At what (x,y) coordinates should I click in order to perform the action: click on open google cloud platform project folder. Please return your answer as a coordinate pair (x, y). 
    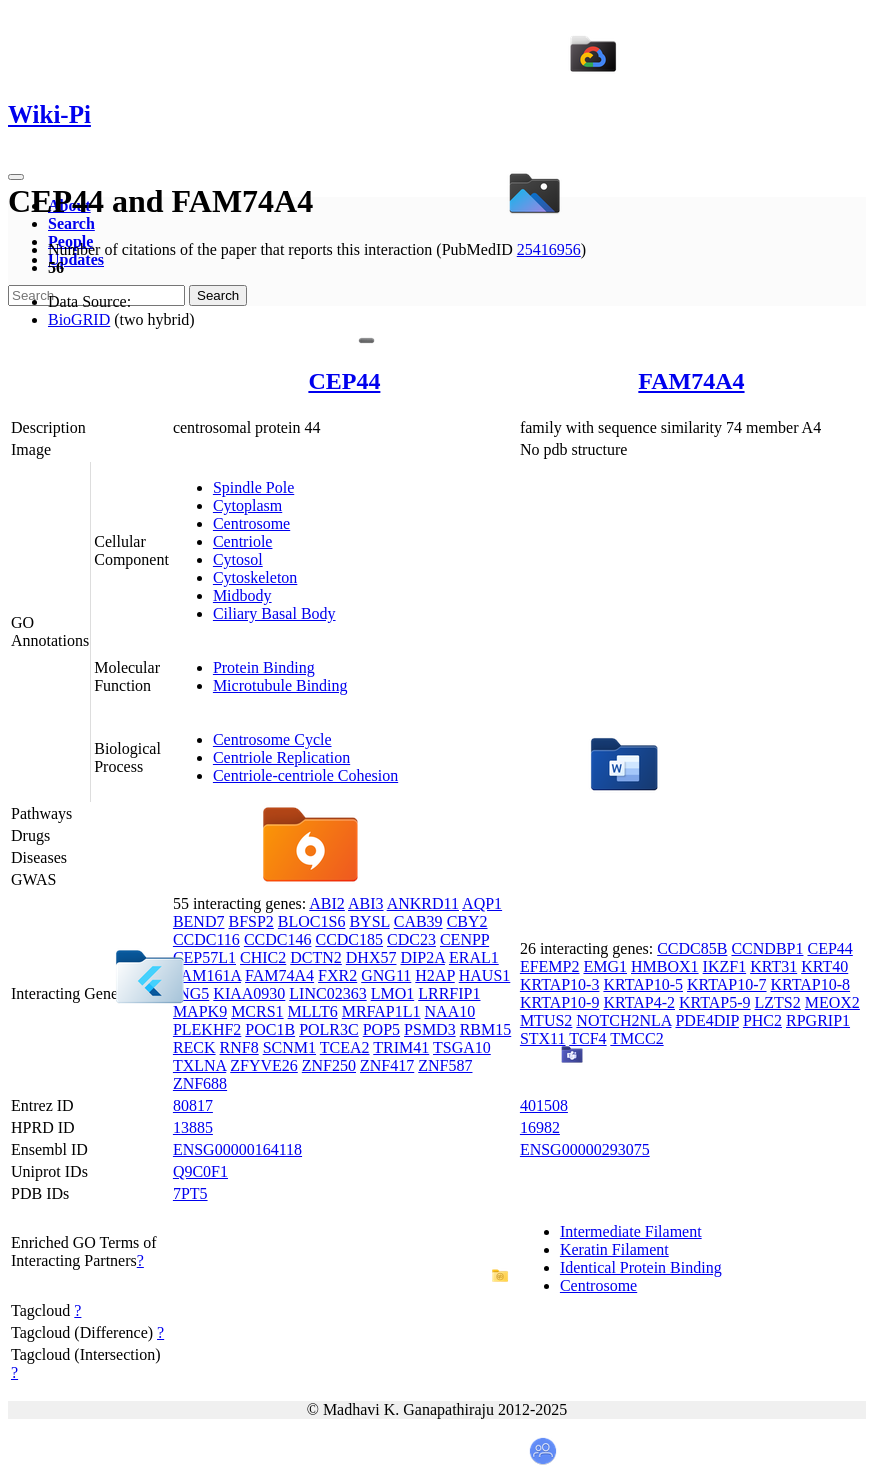
    Looking at the image, I should click on (593, 55).